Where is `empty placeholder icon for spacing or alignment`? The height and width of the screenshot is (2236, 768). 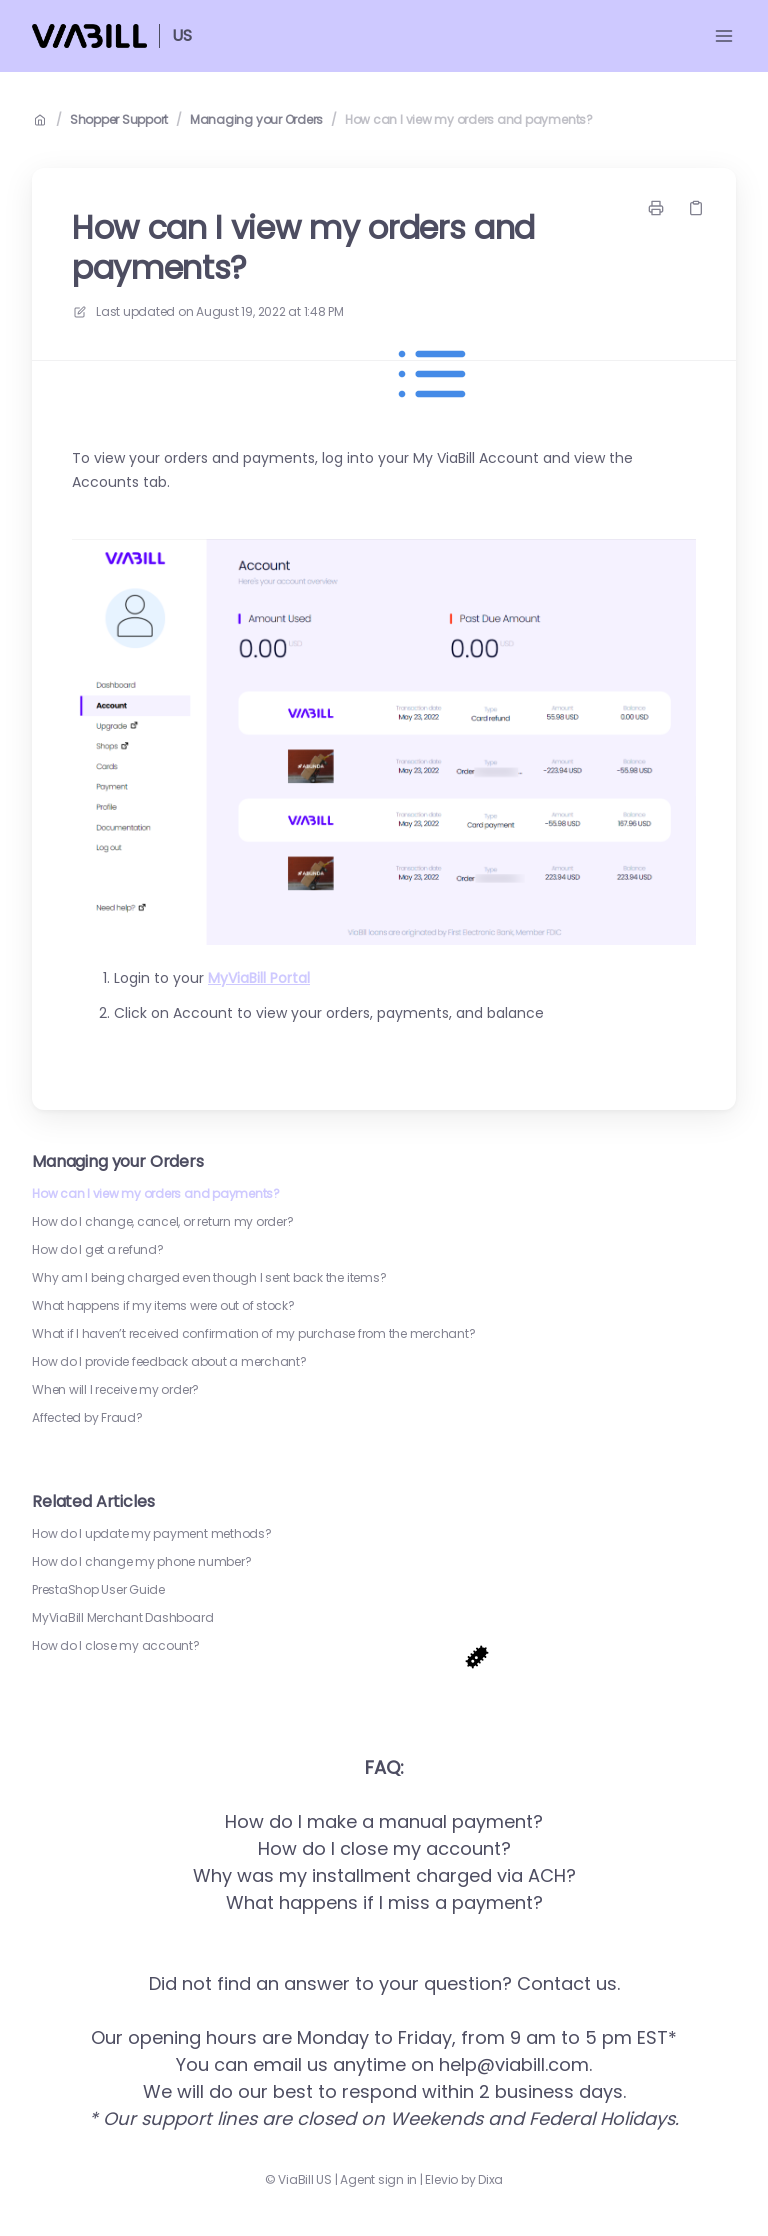
empty placeholder icon for spacing or alignment is located at coordinates (707, 1253).